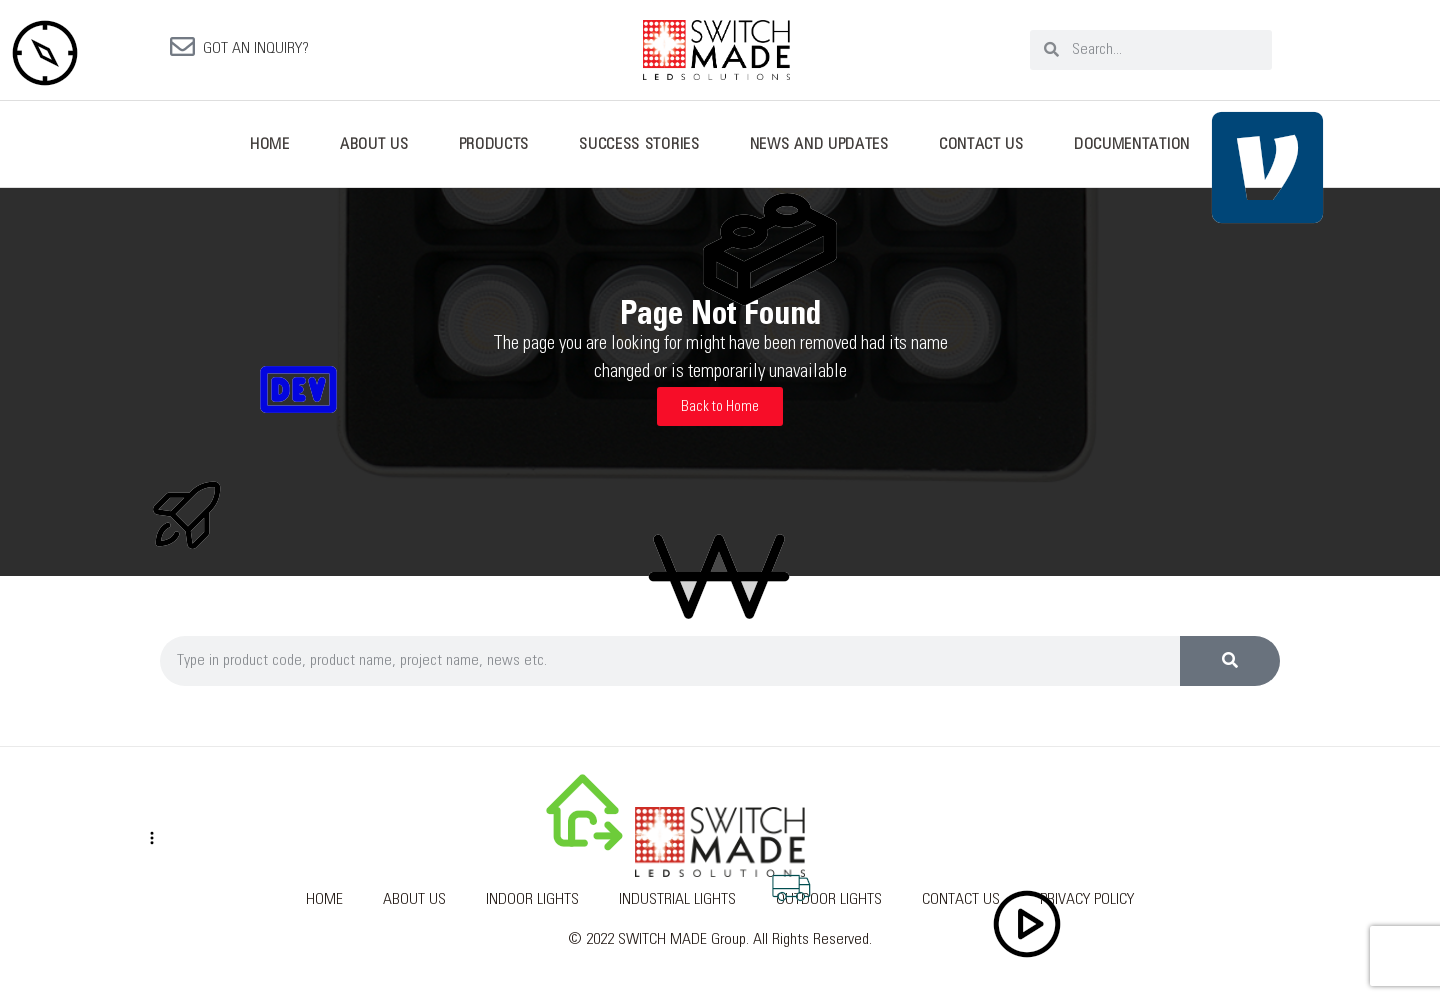 The image size is (1440, 1000). Describe the element at coordinates (1267, 167) in the screenshot. I see `open Venmo app` at that location.